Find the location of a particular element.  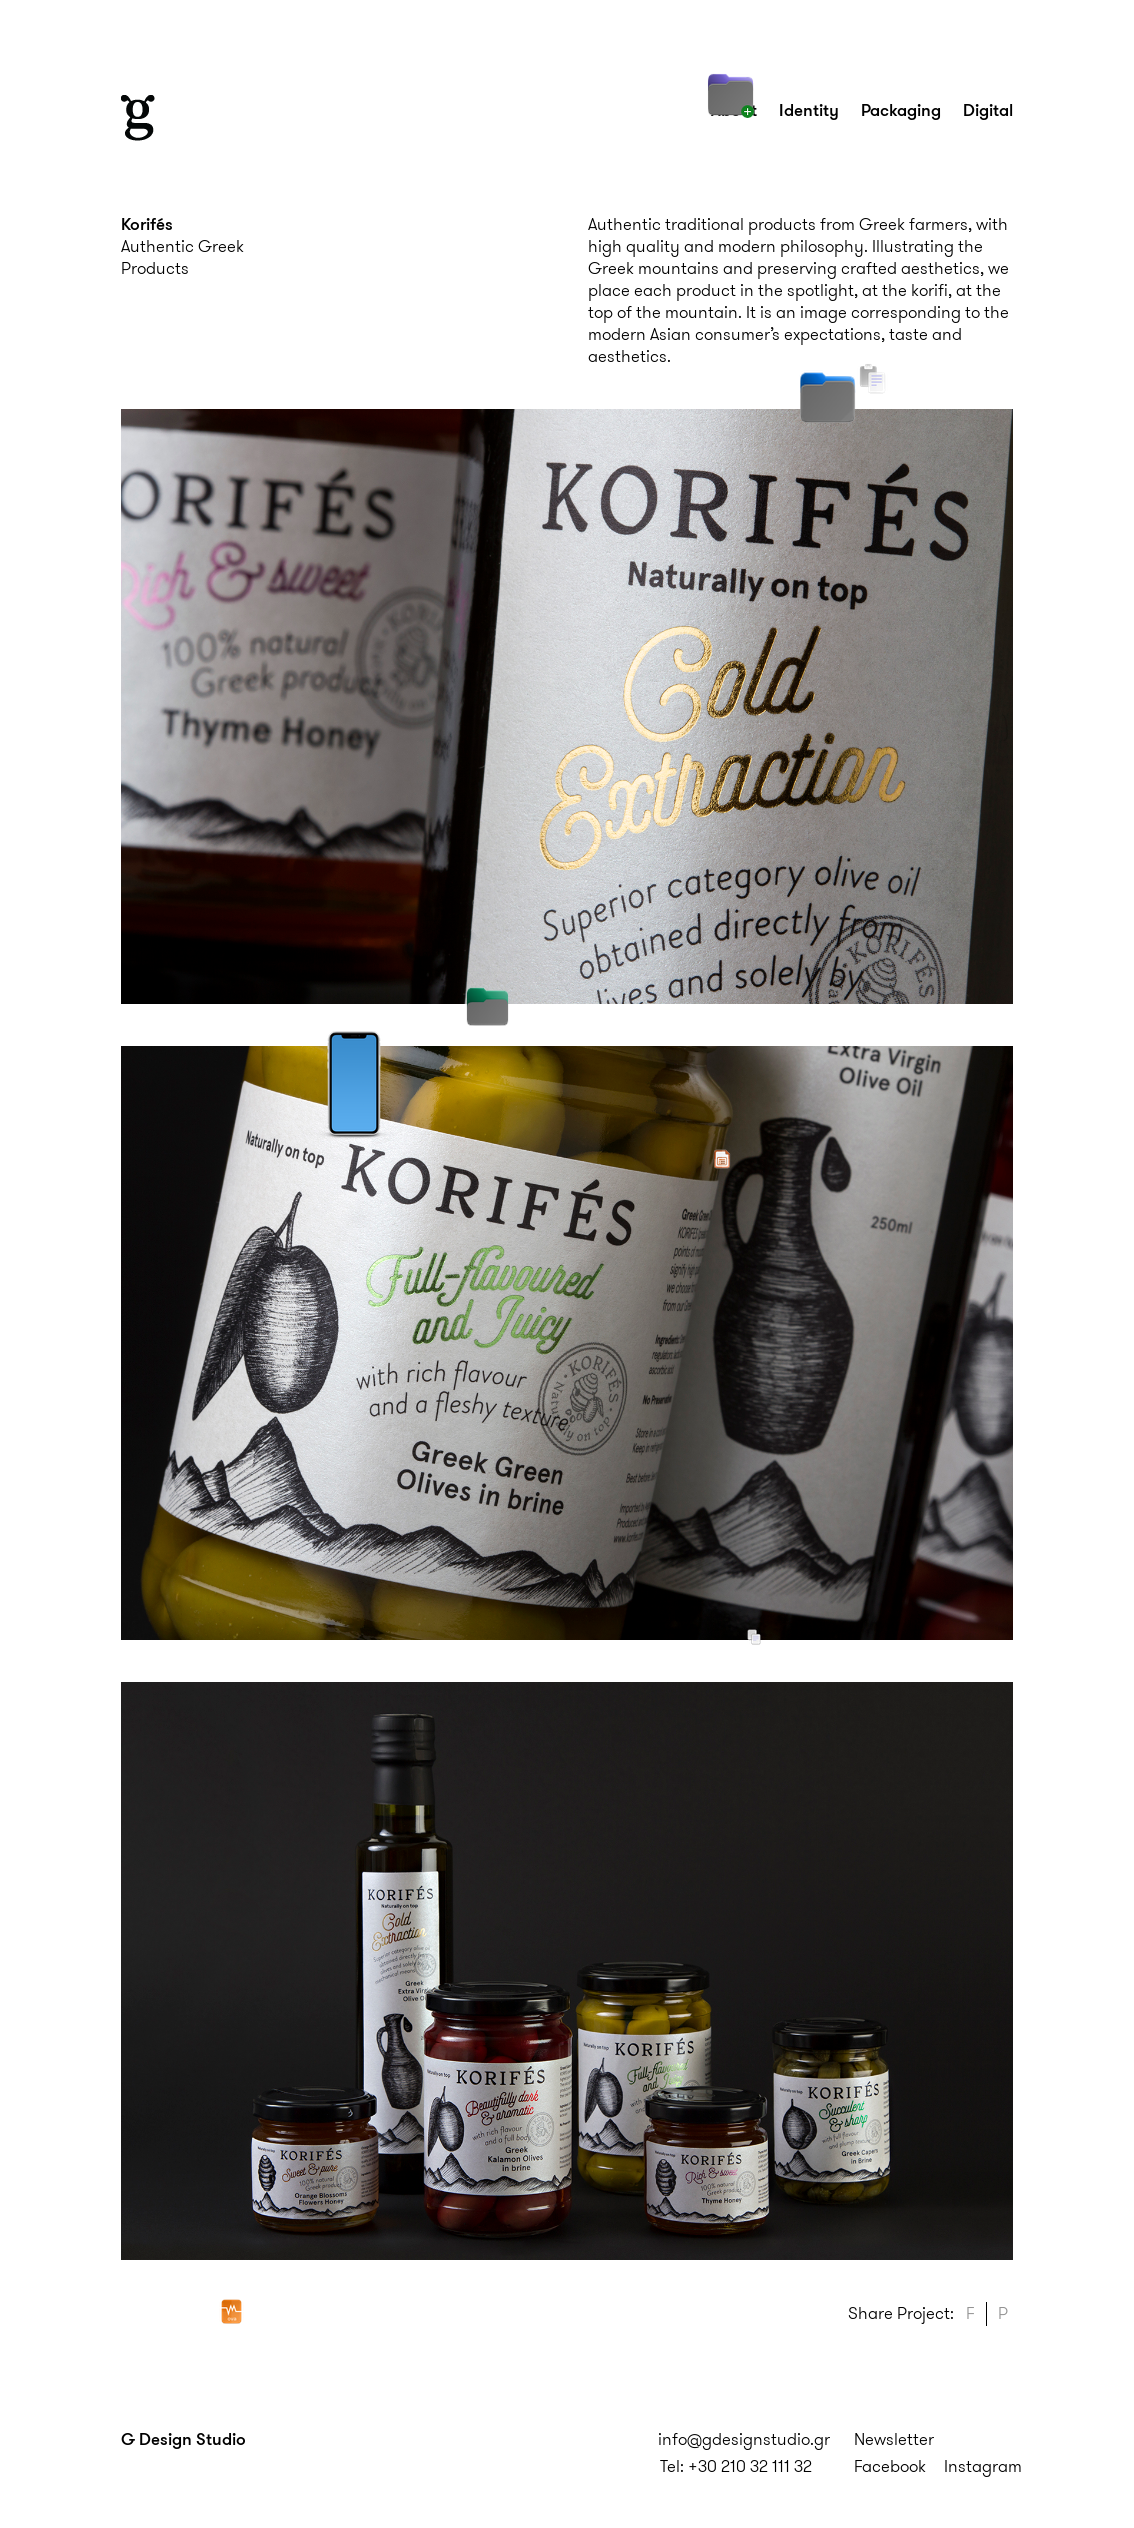

VirtualBox appliance file (.ova format) is located at coordinates (231, 2311).